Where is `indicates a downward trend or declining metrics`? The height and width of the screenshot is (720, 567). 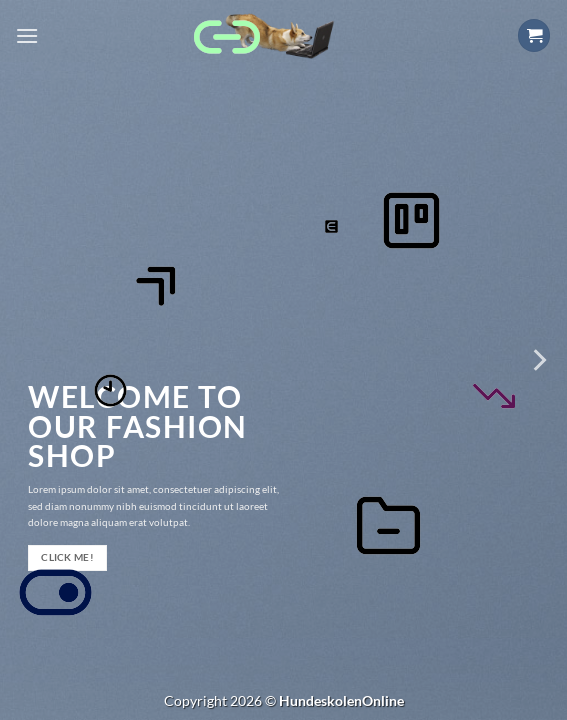 indicates a downward trend or declining metrics is located at coordinates (494, 396).